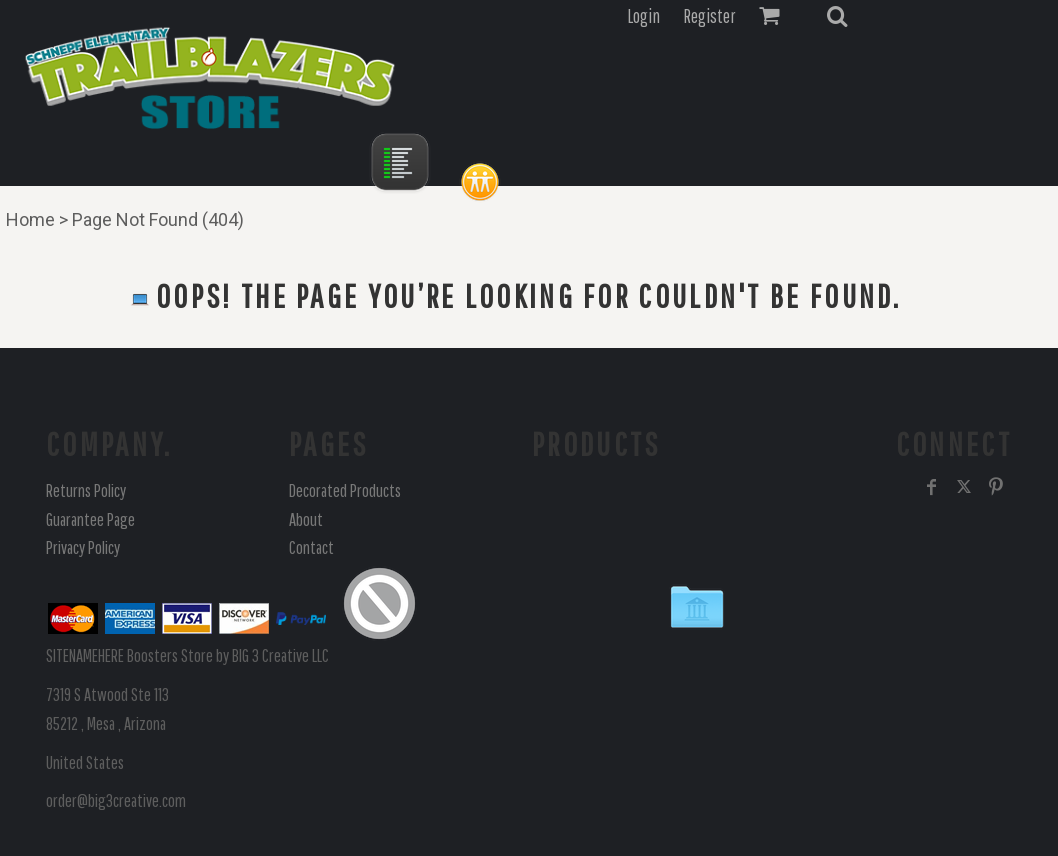 The width and height of the screenshot is (1058, 856). I want to click on represents a connected macbook device, so click(140, 298).